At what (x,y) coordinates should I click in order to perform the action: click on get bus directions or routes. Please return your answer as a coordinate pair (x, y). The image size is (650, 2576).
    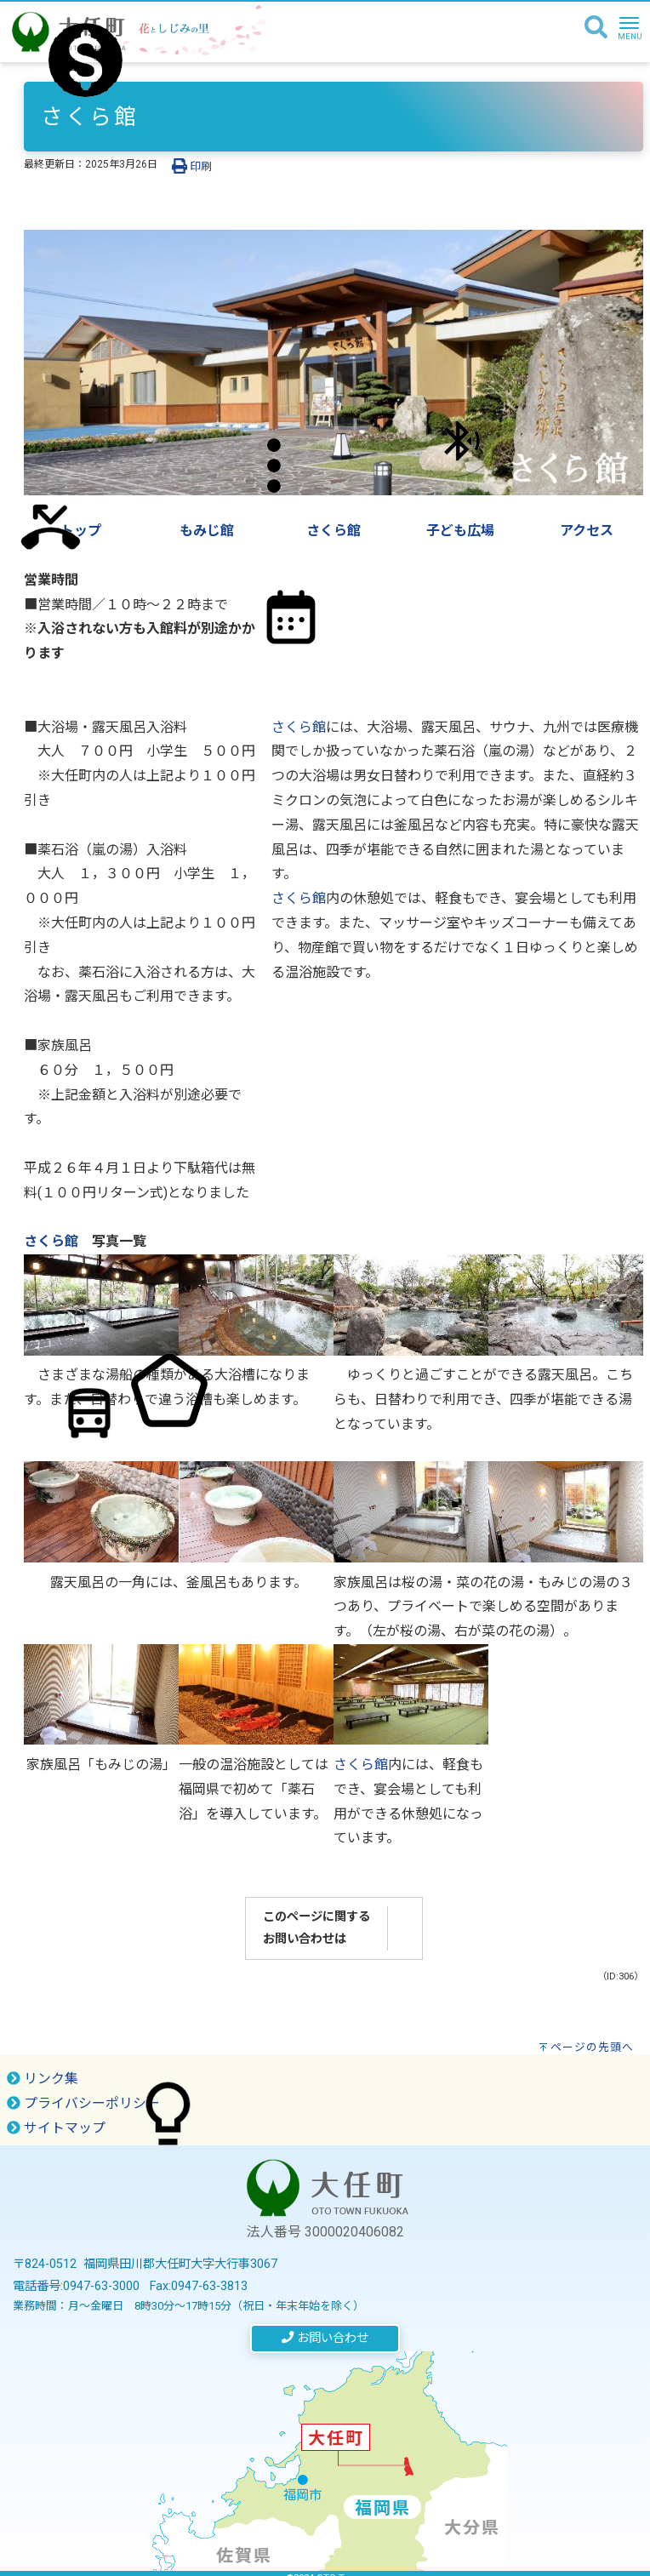
    Looking at the image, I should click on (89, 1414).